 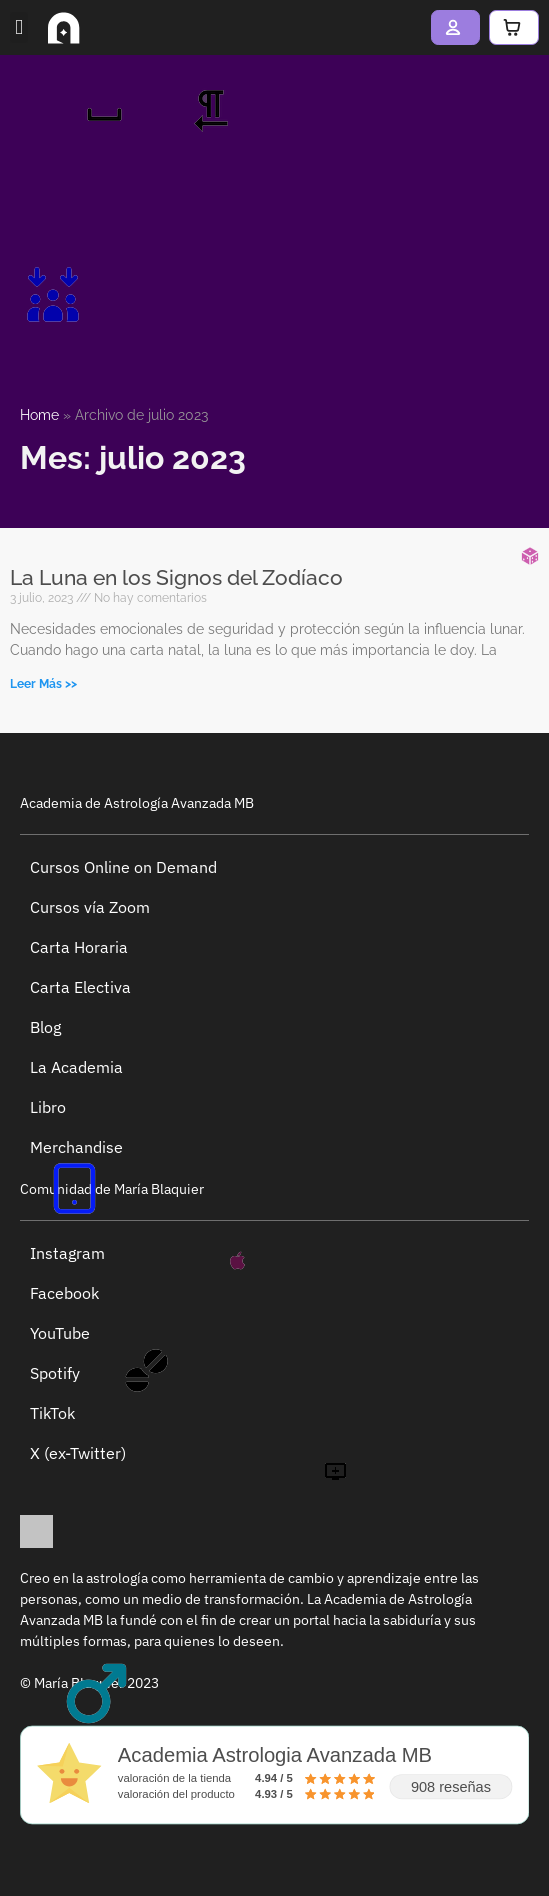 What do you see at coordinates (237, 1260) in the screenshot?
I see `Apple company logo` at bounding box center [237, 1260].